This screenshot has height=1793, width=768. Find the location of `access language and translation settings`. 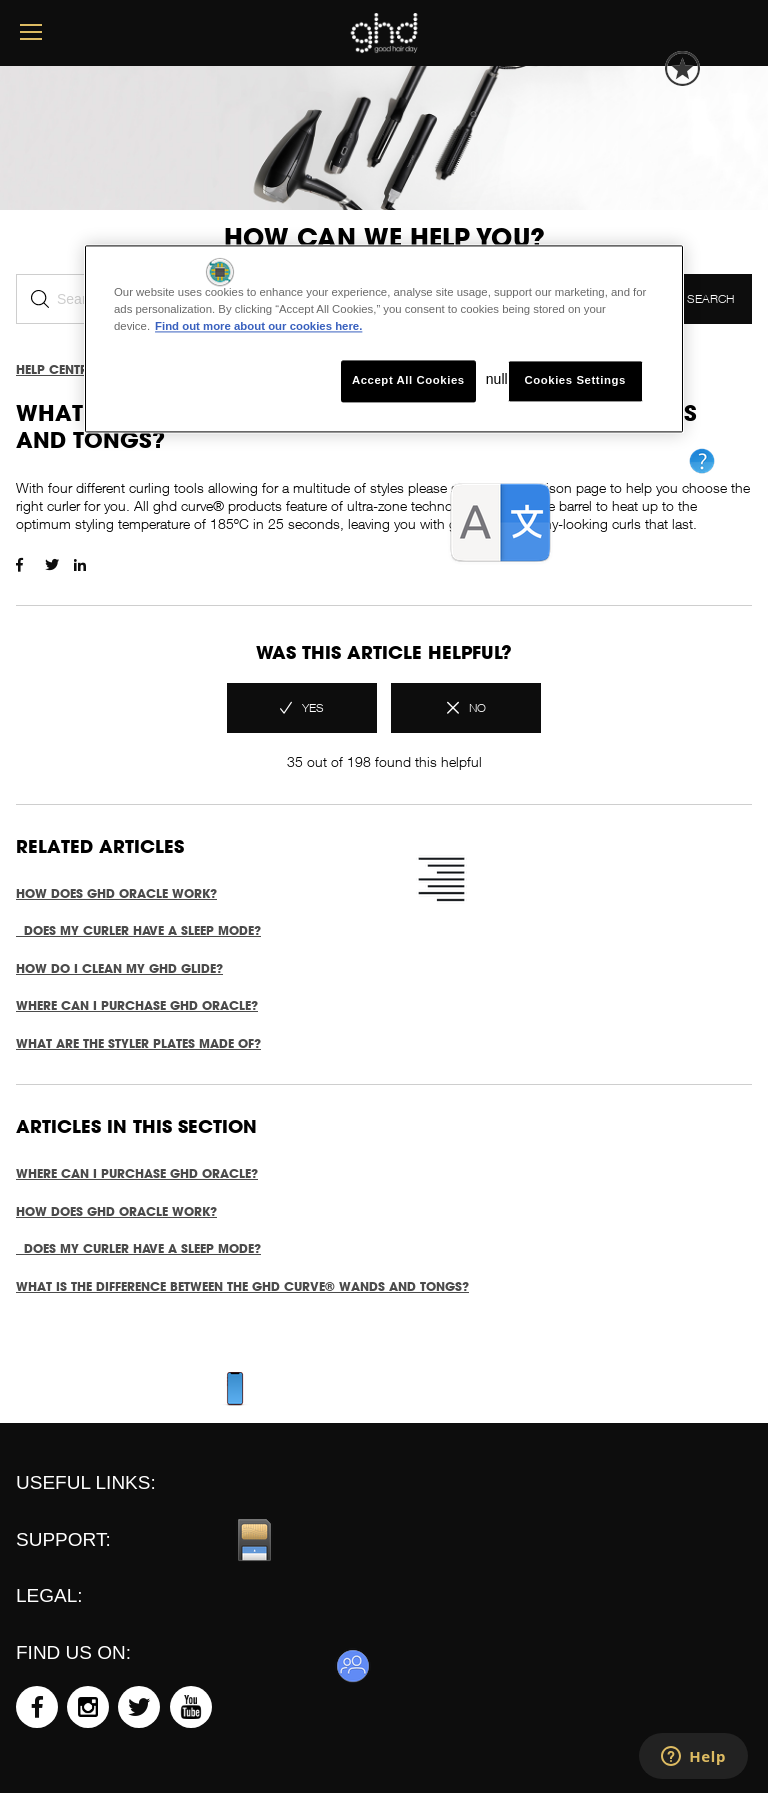

access language and translation settings is located at coordinates (500, 522).